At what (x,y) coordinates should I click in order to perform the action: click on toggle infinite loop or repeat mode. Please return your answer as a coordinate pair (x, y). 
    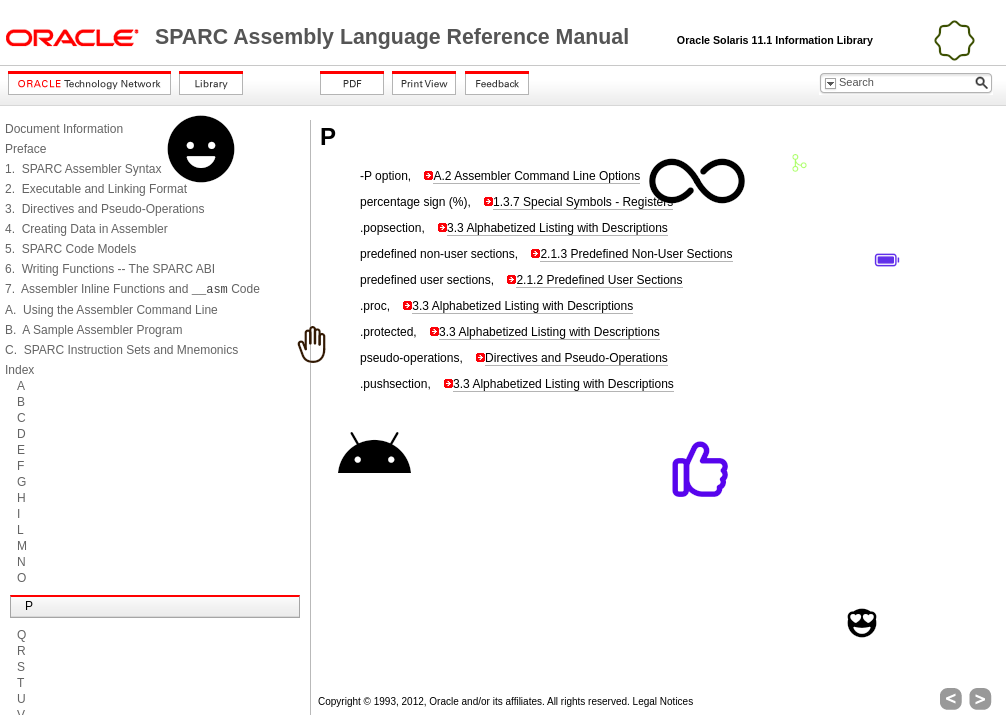
    Looking at the image, I should click on (697, 181).